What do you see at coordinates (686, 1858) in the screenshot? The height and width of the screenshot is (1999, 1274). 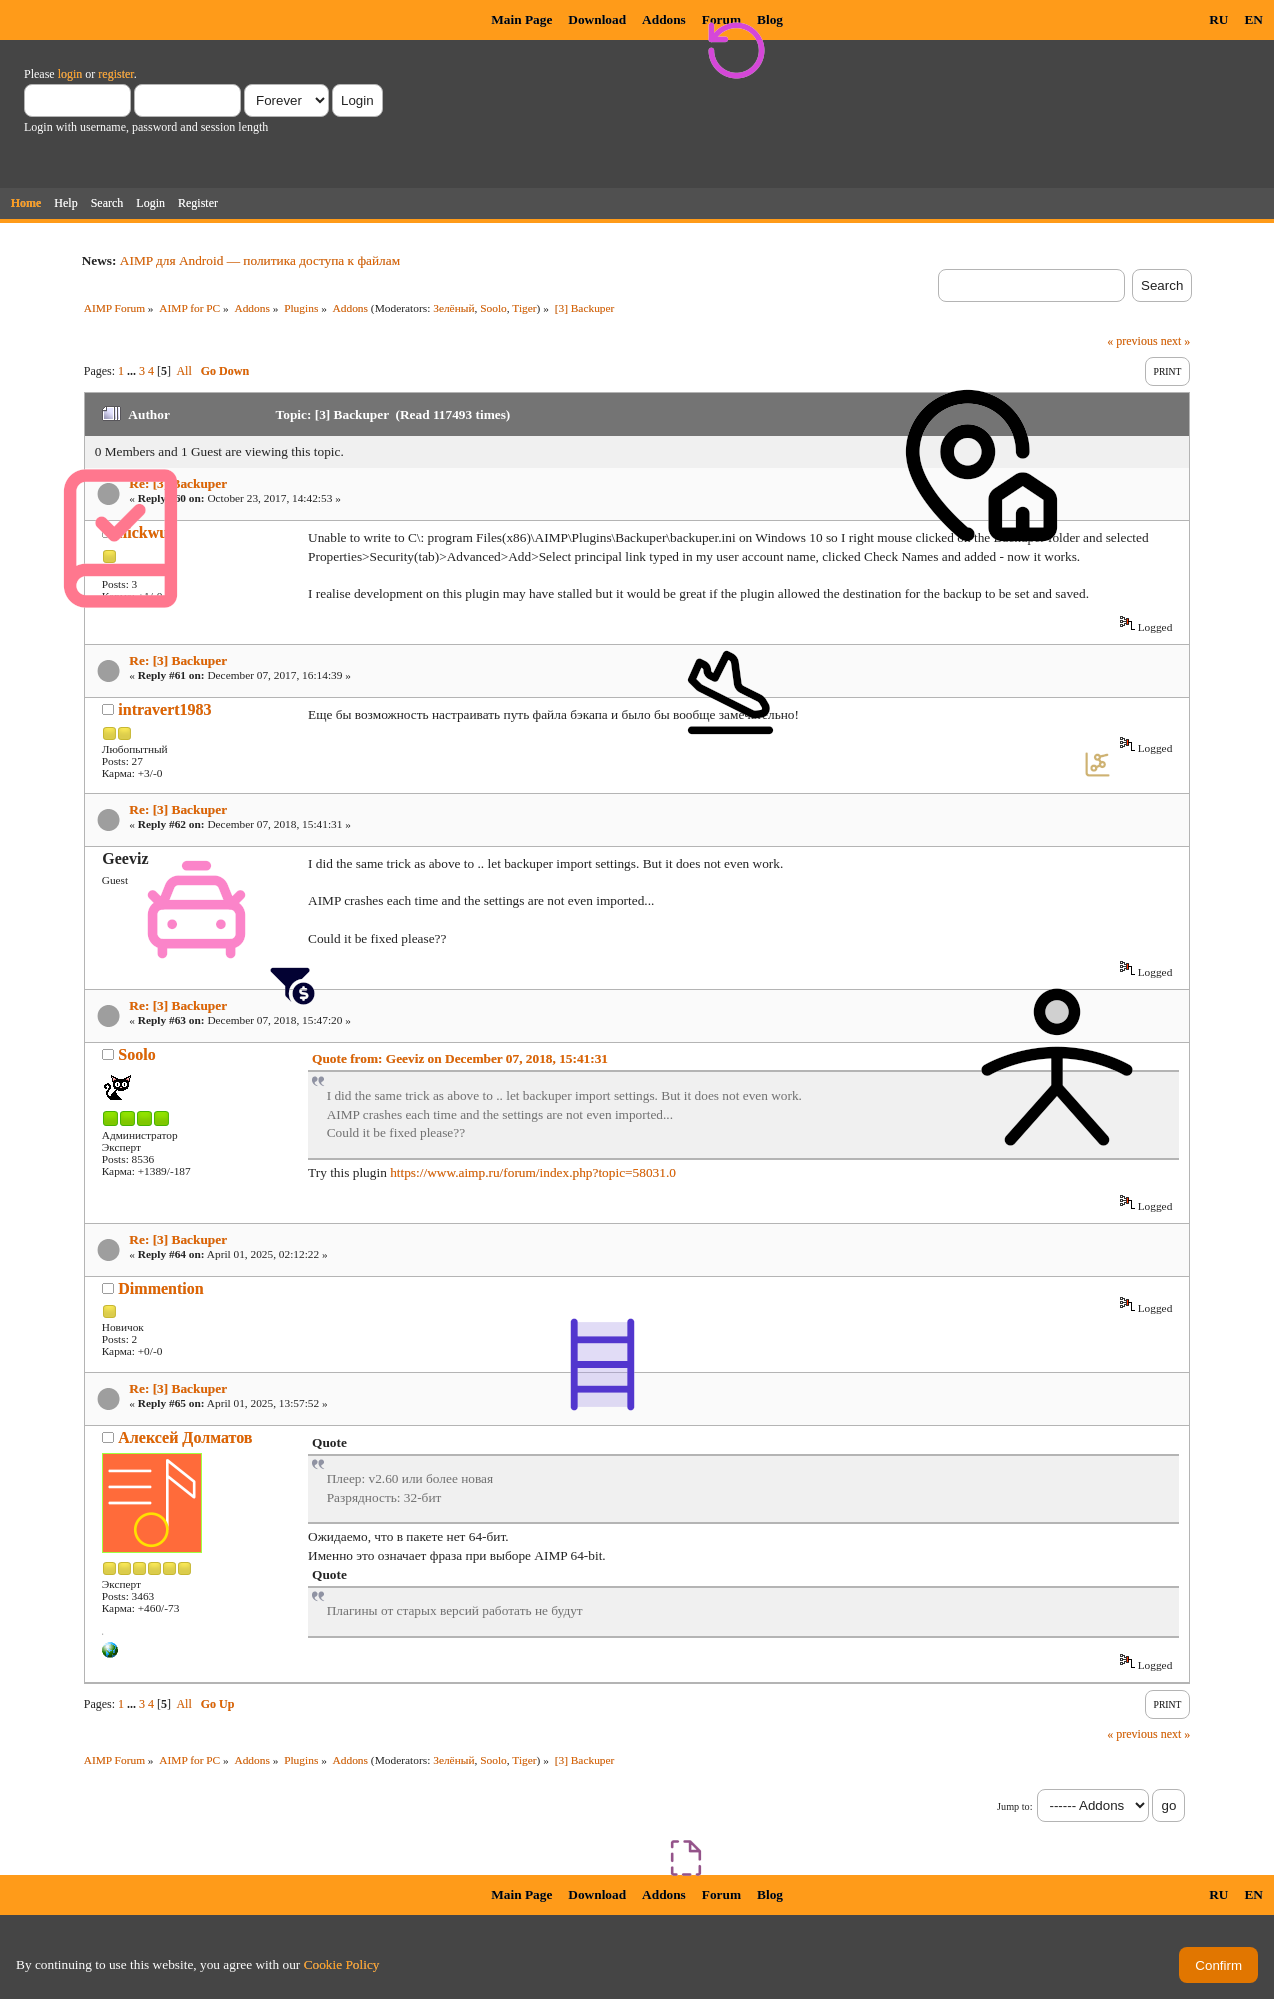 I see `indicates a draft or incomplete file` at bounding box center [686, 1858].